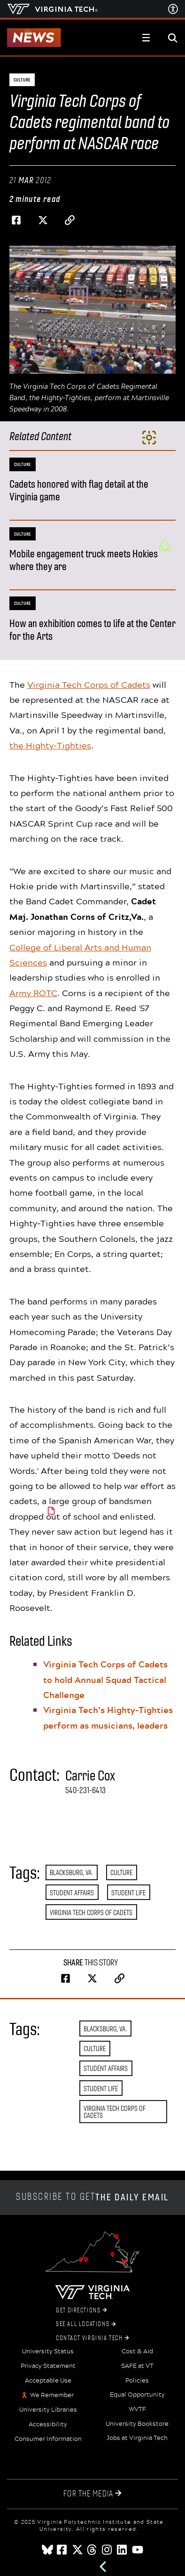 This screenshot has width=185, height=2576. What do you see at coordinates (28, 33) in the screenshot?
I see `remove a user from your contacts` at bounding box center [28, 33].